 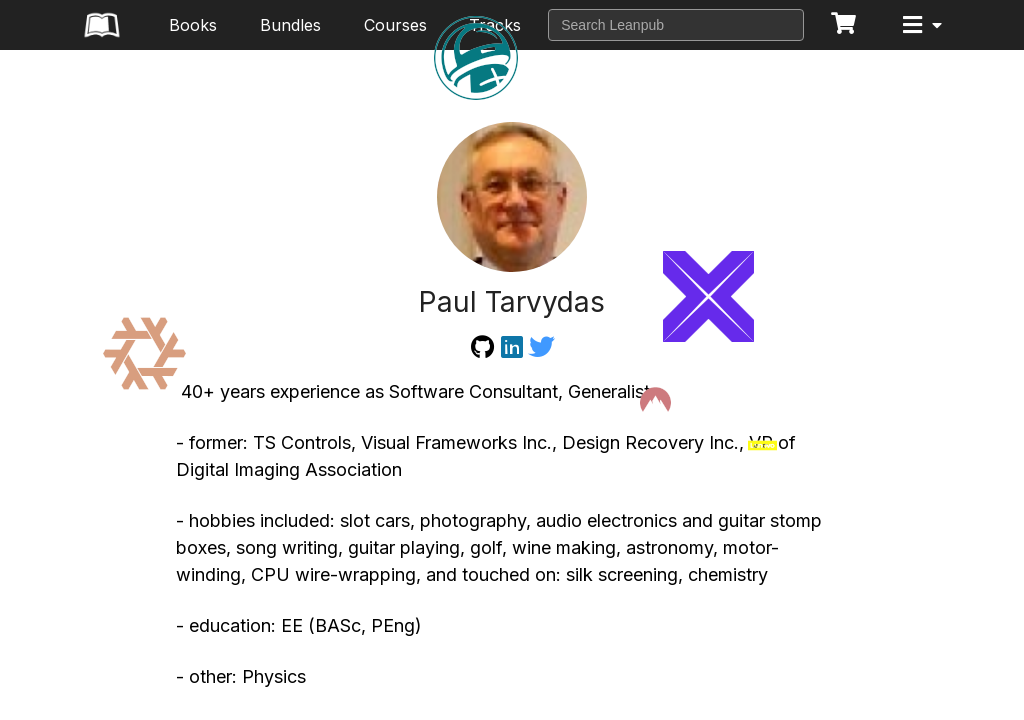 I want to click on visx data visualization library logo, so click(x=708, y=296).